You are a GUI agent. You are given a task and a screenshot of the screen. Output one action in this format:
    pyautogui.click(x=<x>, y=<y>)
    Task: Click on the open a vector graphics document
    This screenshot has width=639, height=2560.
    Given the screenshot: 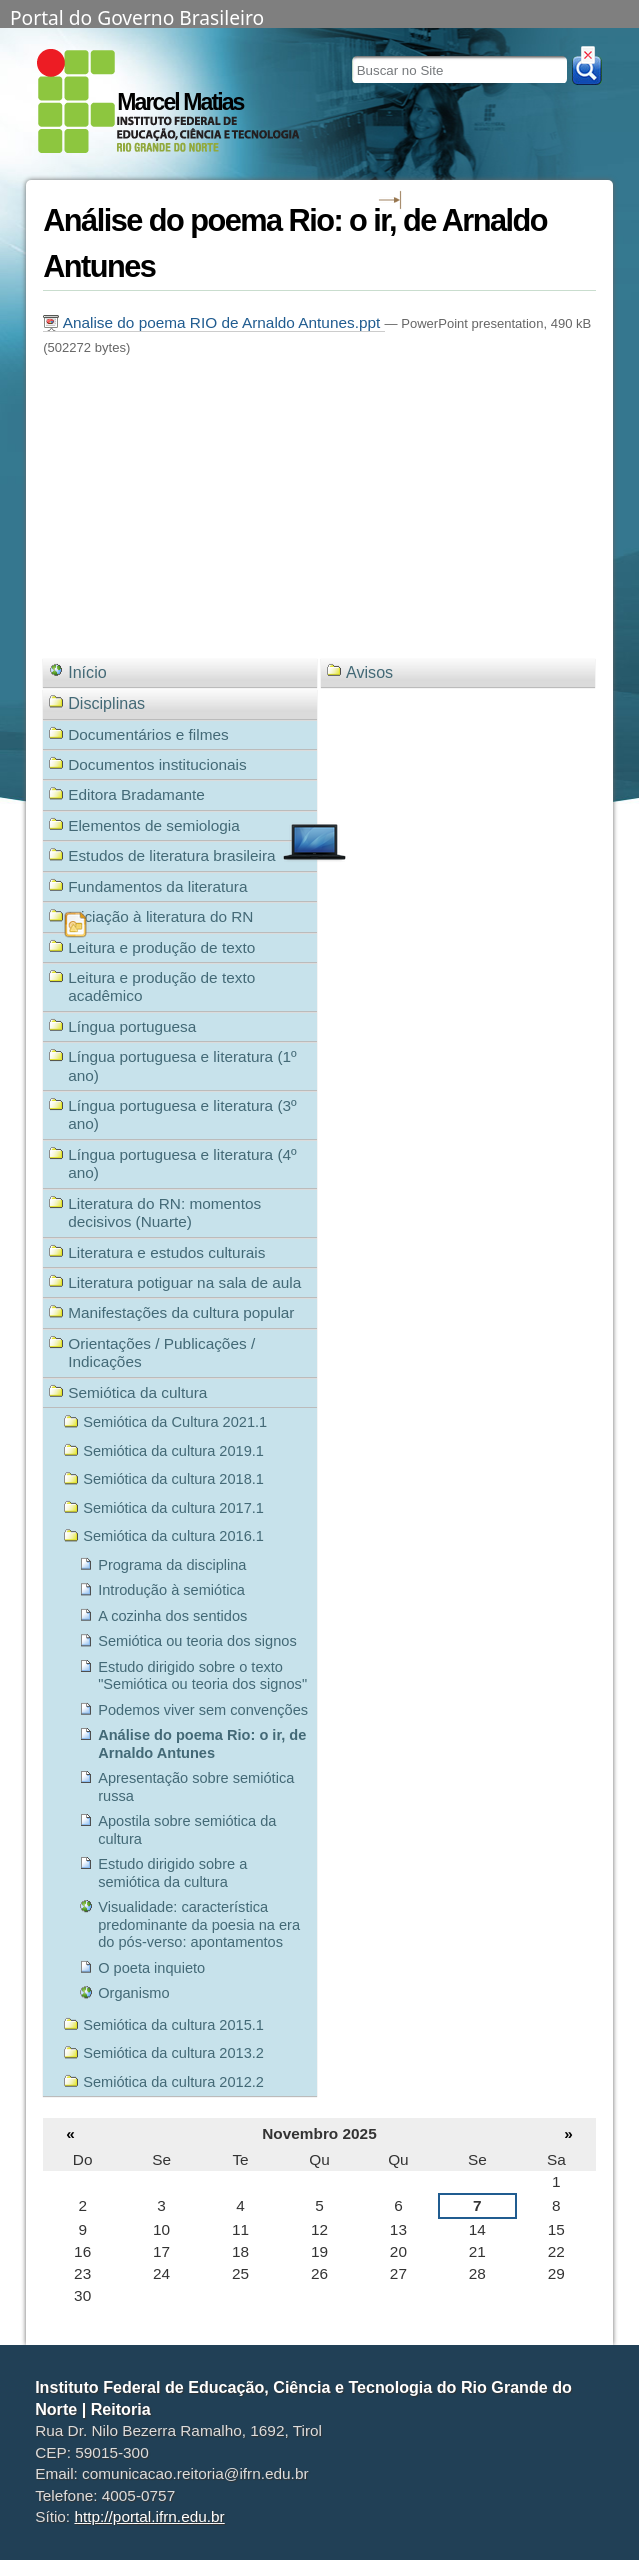 What is the action you would take?
    pyautogui.click(x=75, y=924)
    